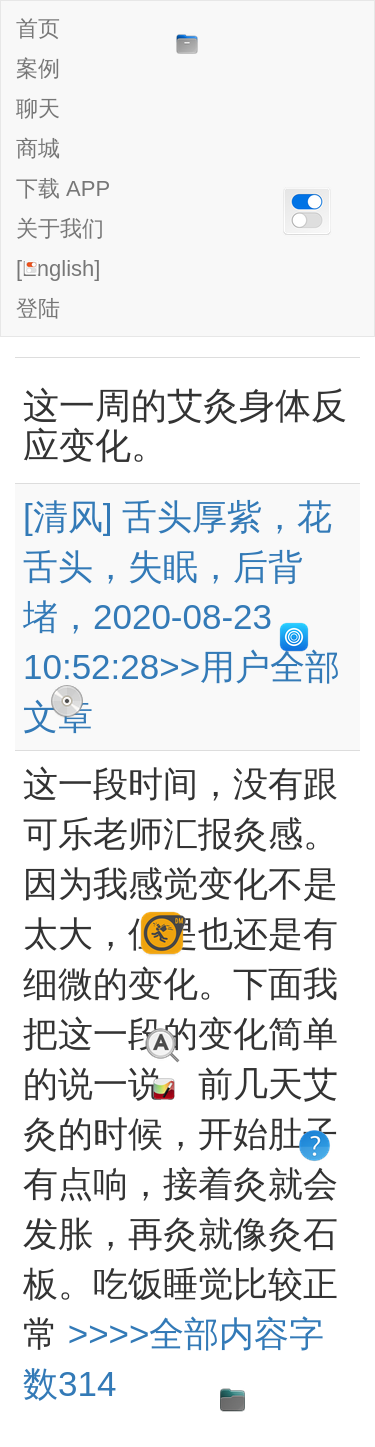 The height and width of the screenshot is (1447, 375). I want to click on open system tweaks or settings customization, so click(307, 211).